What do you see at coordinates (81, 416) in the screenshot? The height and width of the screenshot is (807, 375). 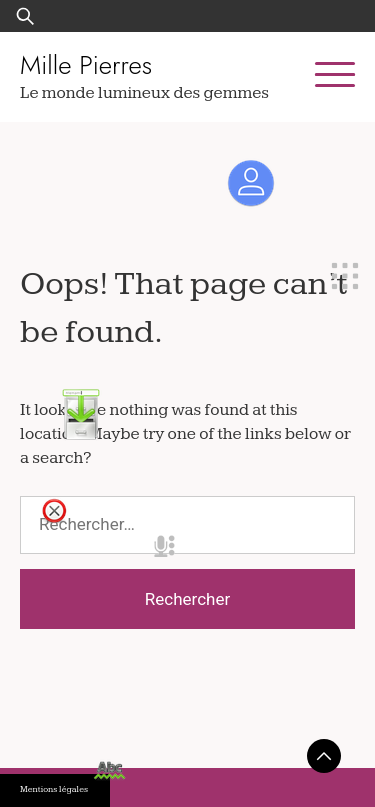 I see `save document to a new location or with a new name` at bounding box center [81, 416].